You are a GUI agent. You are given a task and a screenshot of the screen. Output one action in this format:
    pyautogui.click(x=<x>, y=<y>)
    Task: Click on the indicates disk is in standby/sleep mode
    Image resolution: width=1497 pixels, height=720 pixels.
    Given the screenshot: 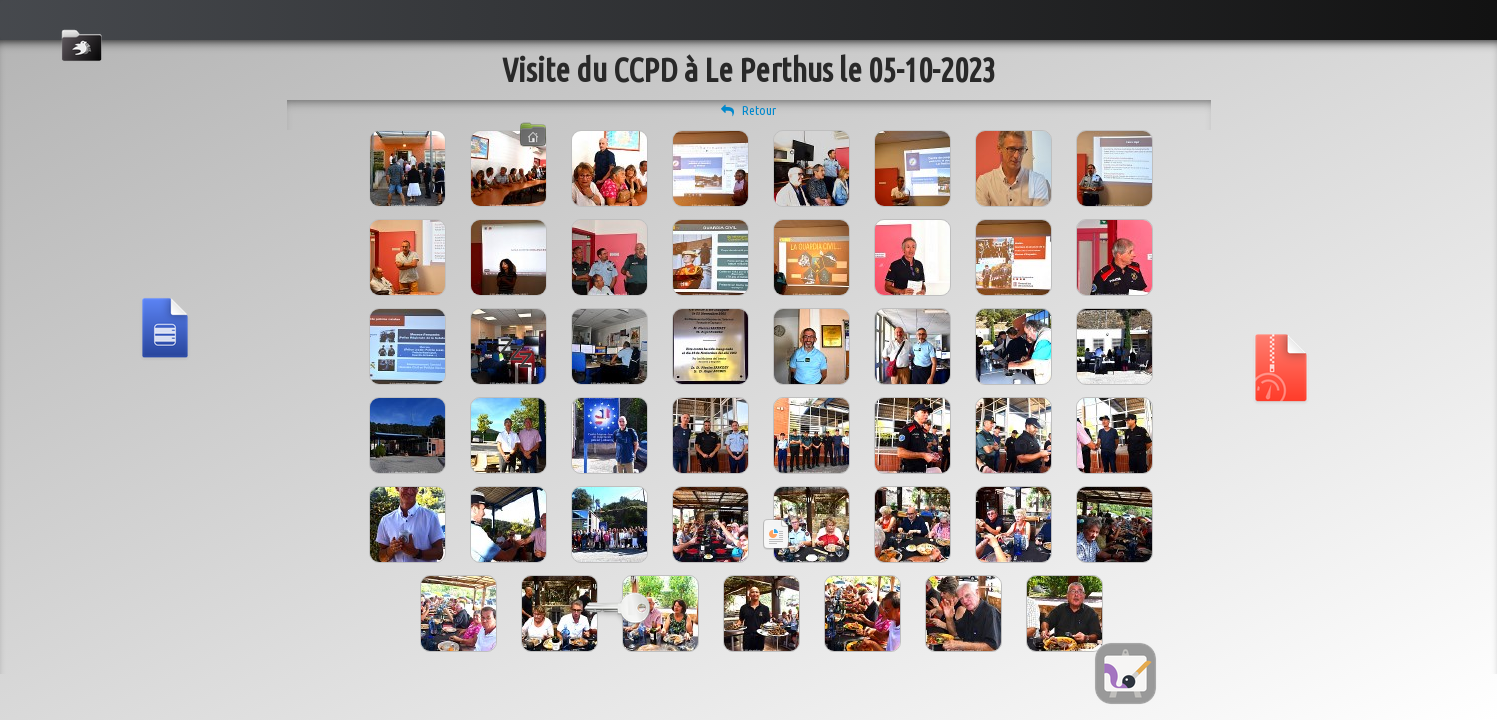 What is the action you would take?
    pyautogui.click(x=515, y=353)
    